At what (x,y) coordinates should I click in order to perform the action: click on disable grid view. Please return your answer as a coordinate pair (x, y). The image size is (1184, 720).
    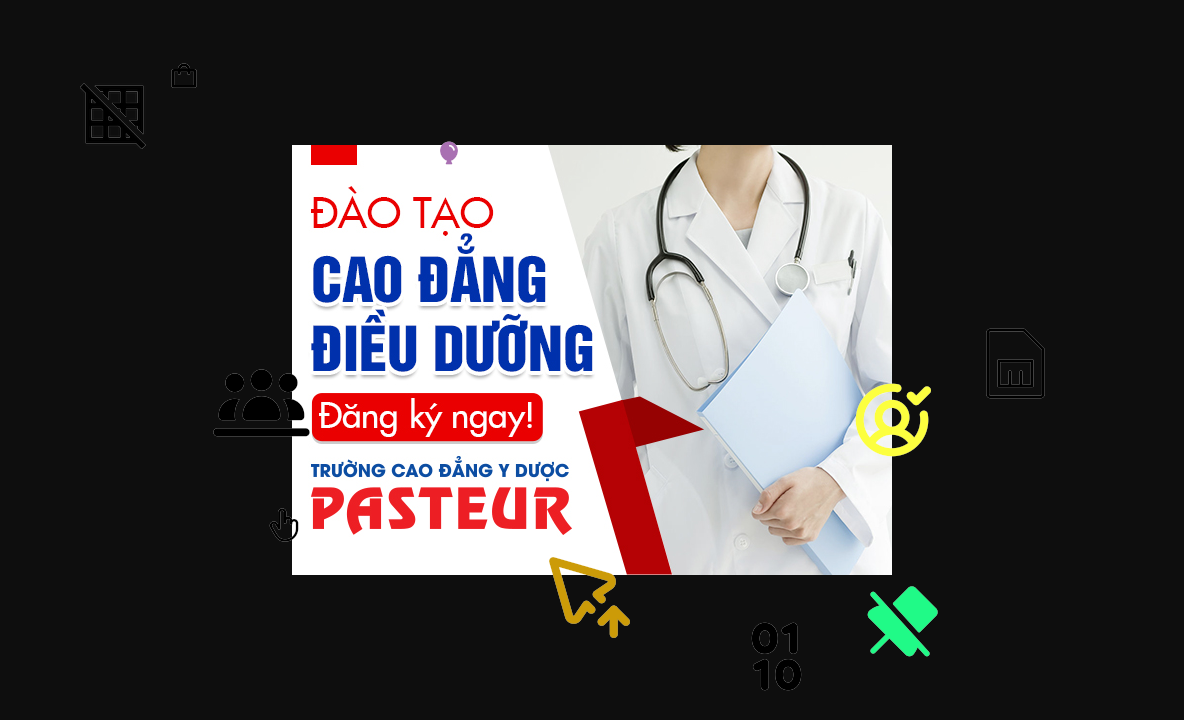
    Looking at the image, I should click on (114, 114).